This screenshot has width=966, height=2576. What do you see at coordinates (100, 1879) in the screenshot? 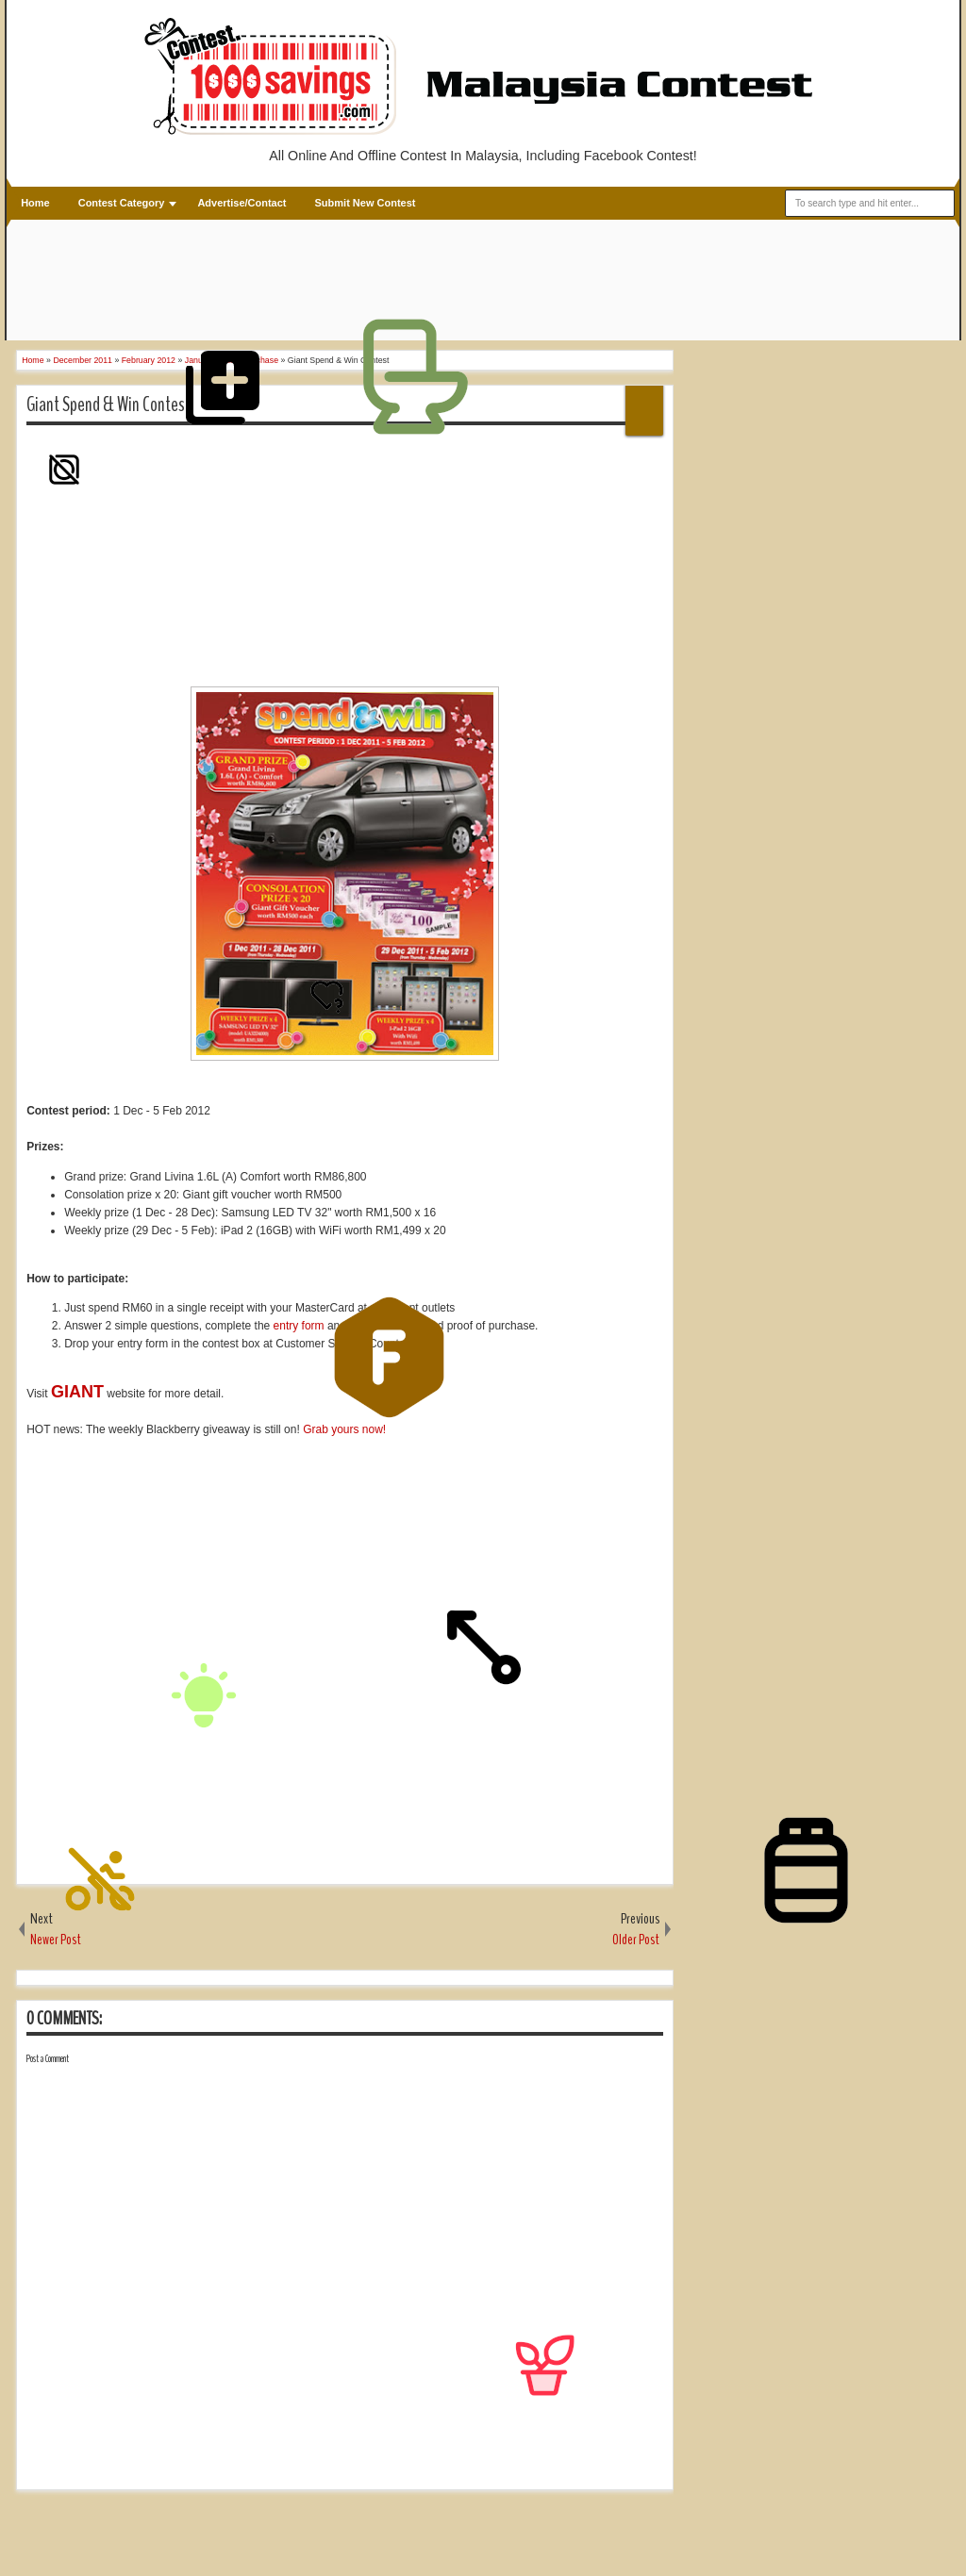
I see `bike rental or sharing unavailable` at bounding box center [100, 1879].